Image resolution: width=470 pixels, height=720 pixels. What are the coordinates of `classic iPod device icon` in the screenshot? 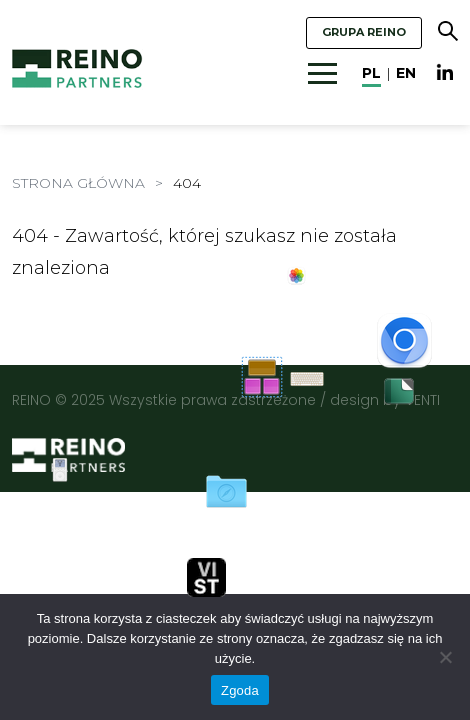 It's located at (60, 470).